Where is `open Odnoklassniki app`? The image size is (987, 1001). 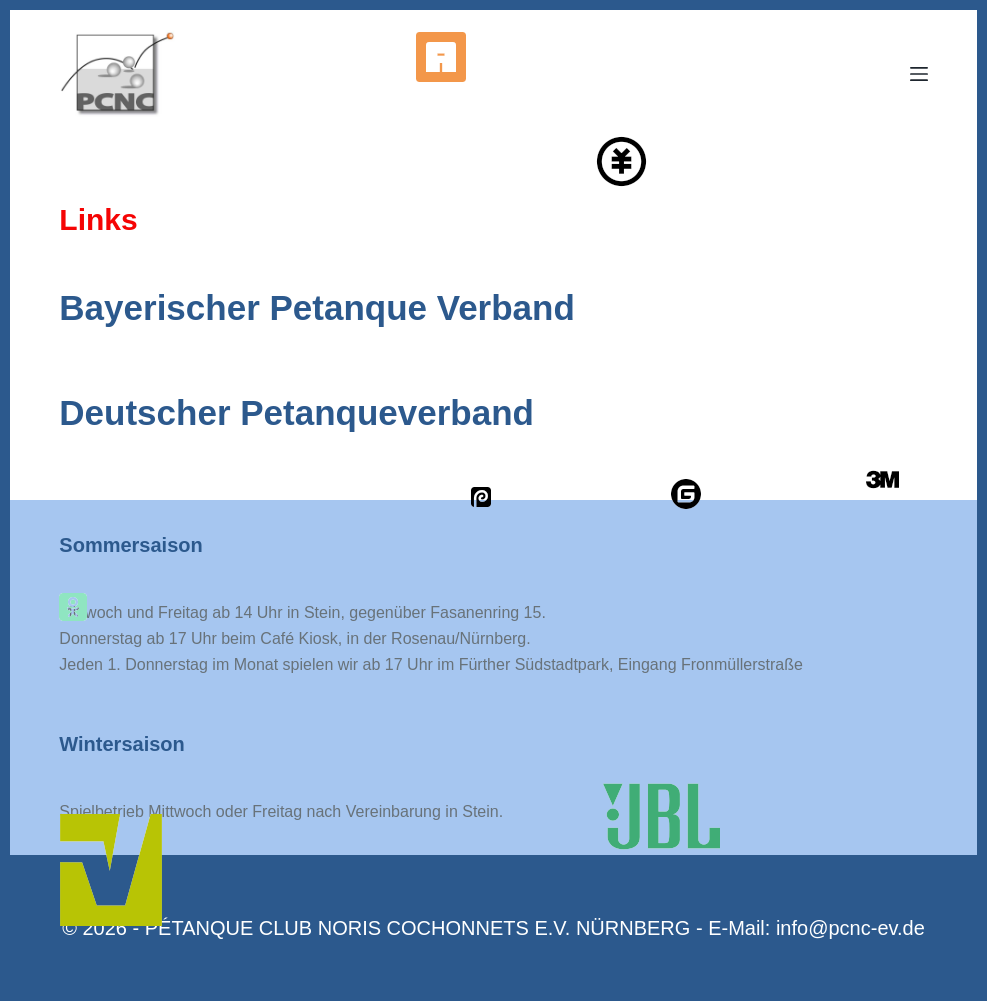
open Odnoklassniki app is located at coordinates (73, 607).